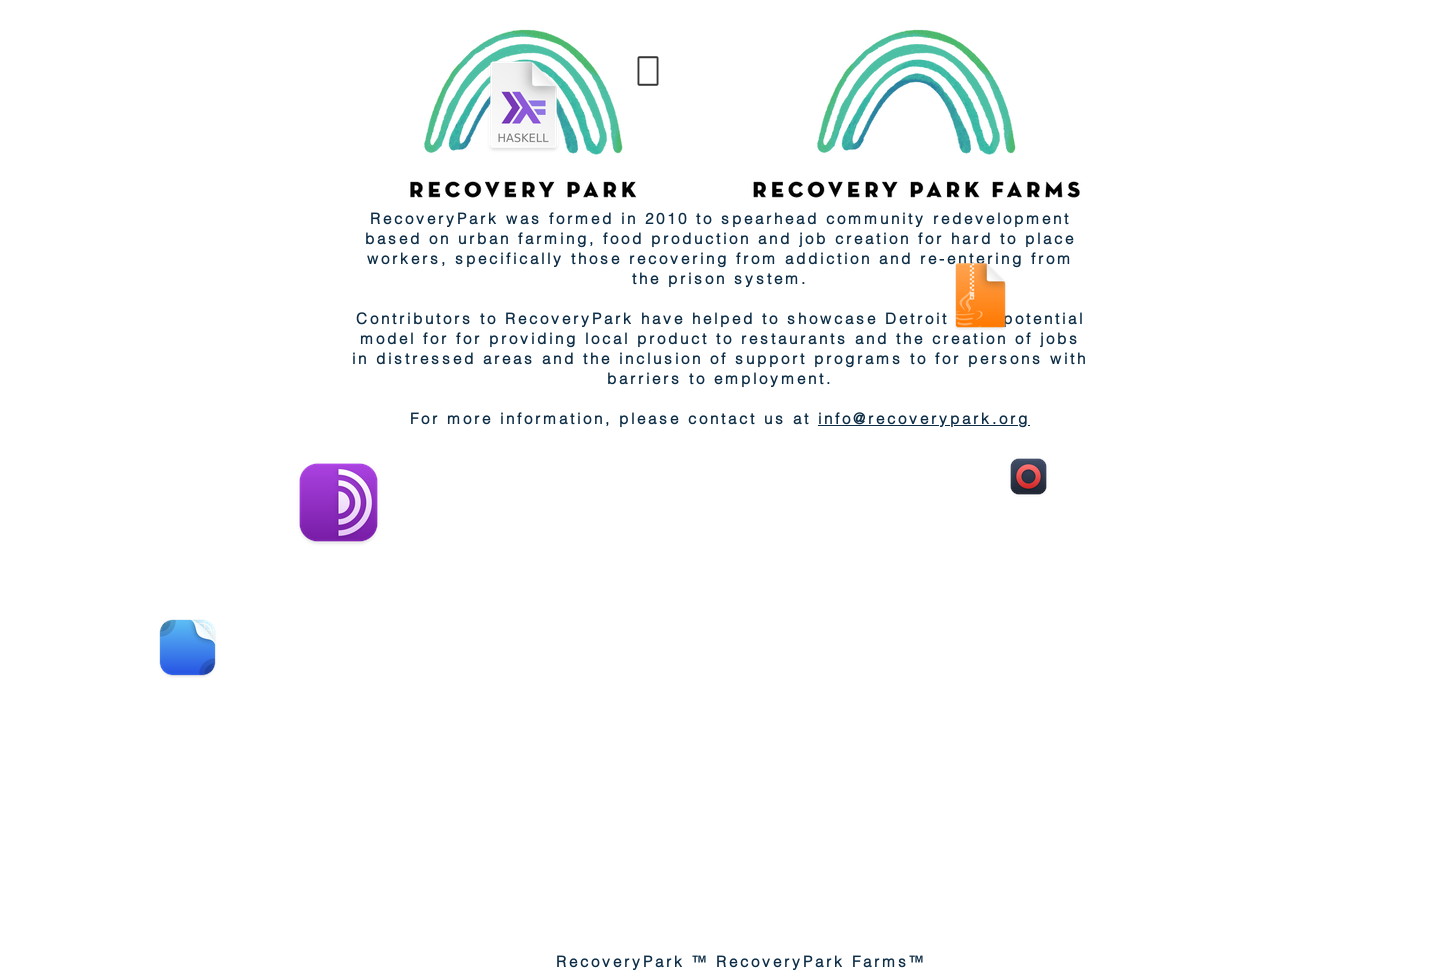 Image resolution: width=1440 pixels, height=977 pixels. Describe the element at coordinates (523, 106) in the screenshot. I see `a haskell source code file` at that location.